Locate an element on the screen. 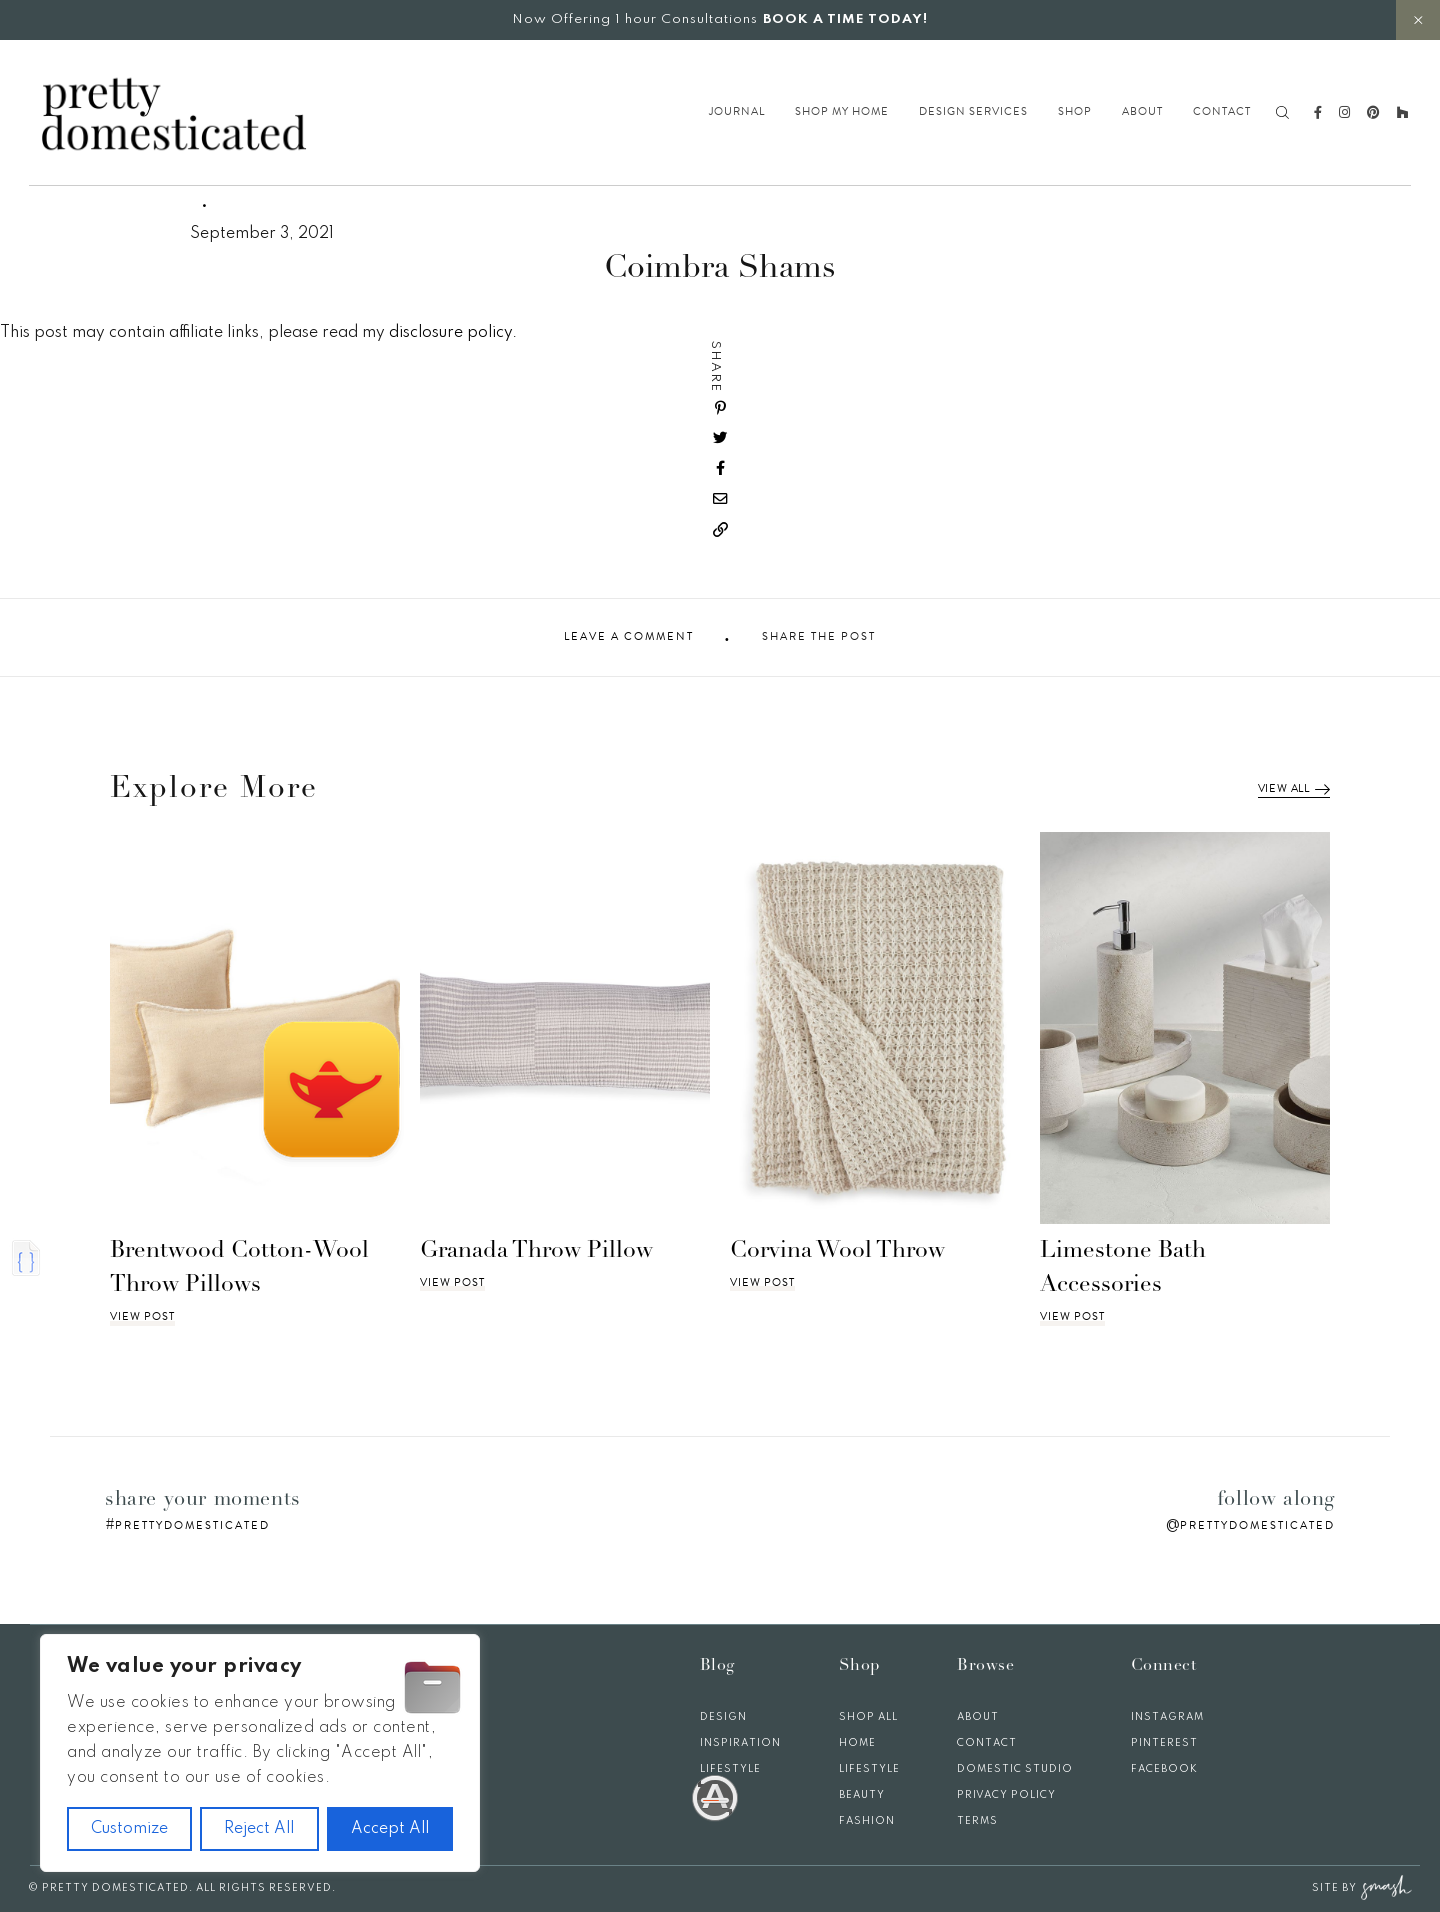 This screenshot has height=1912, width=1440. open the system software update application is located at coordinates (715, 1798).